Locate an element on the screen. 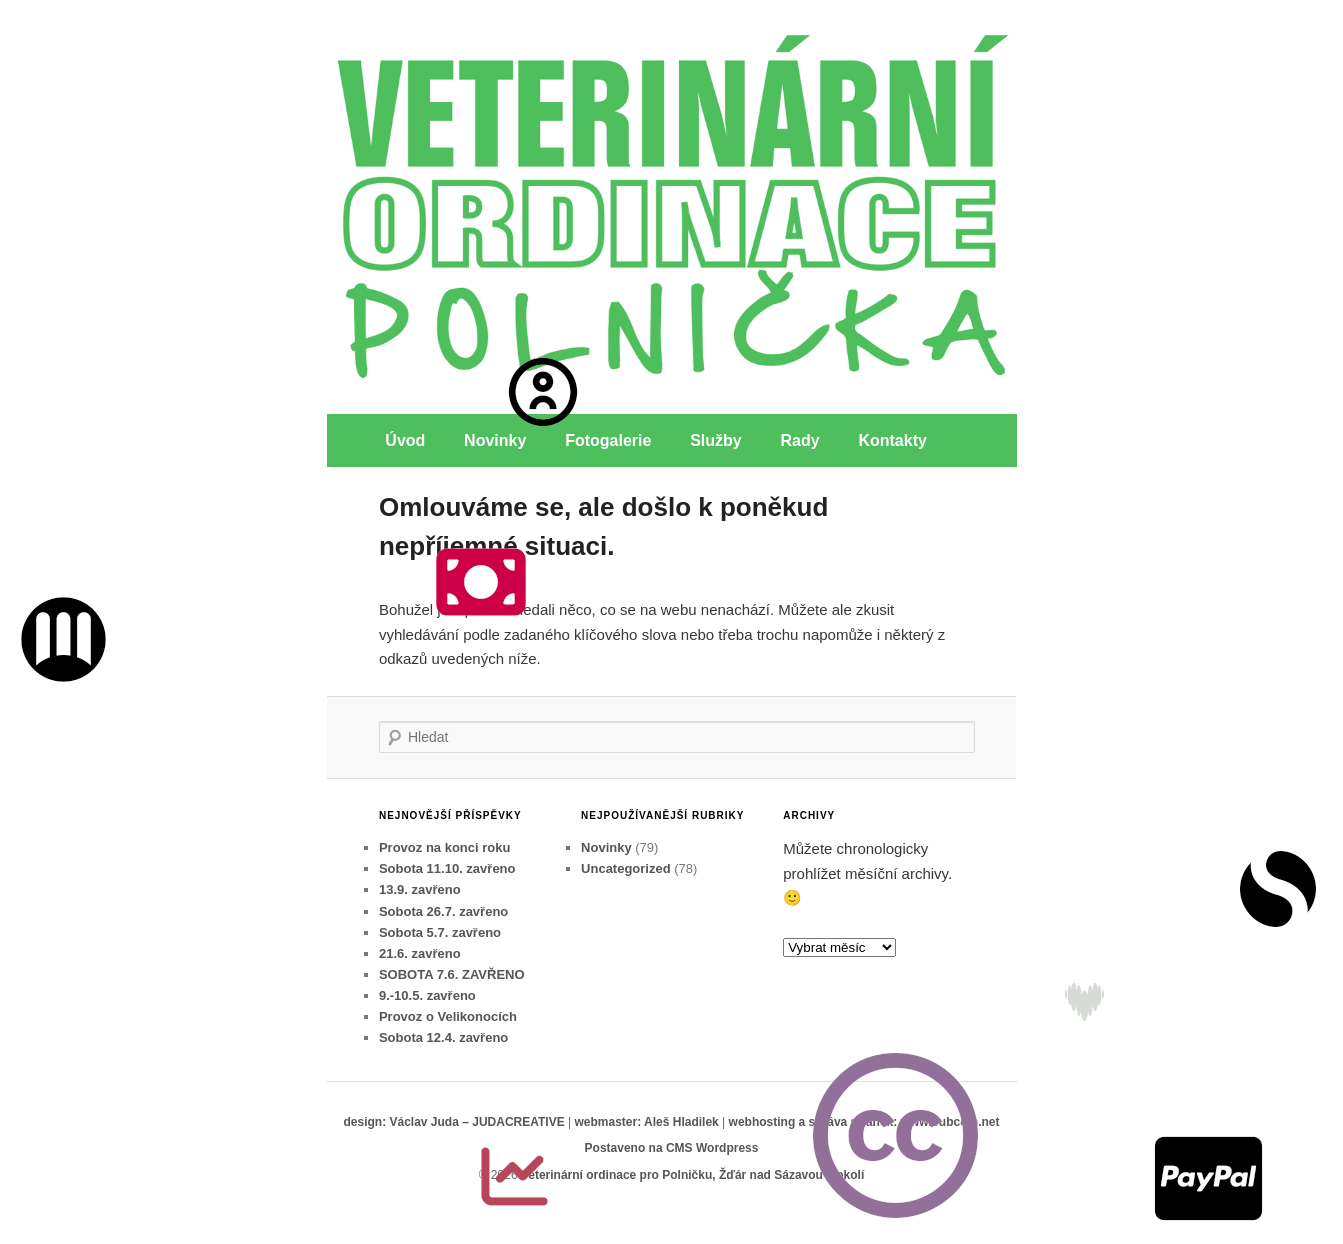 This screenshot has height=1244, width=1343. view analytics or performance data is located at coordinates (514, 1176).